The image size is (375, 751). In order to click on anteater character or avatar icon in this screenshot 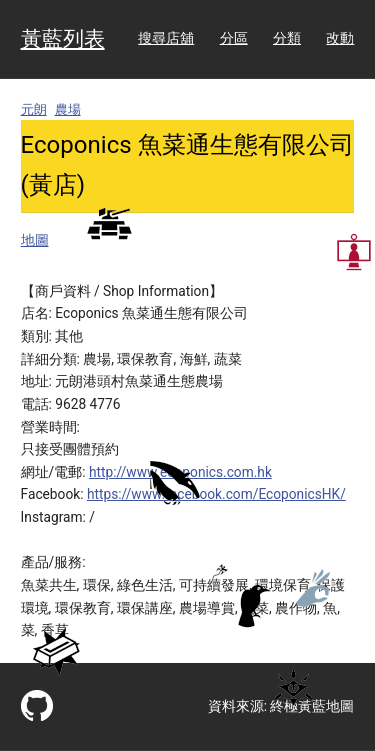, I will do `click(175, 483)`.